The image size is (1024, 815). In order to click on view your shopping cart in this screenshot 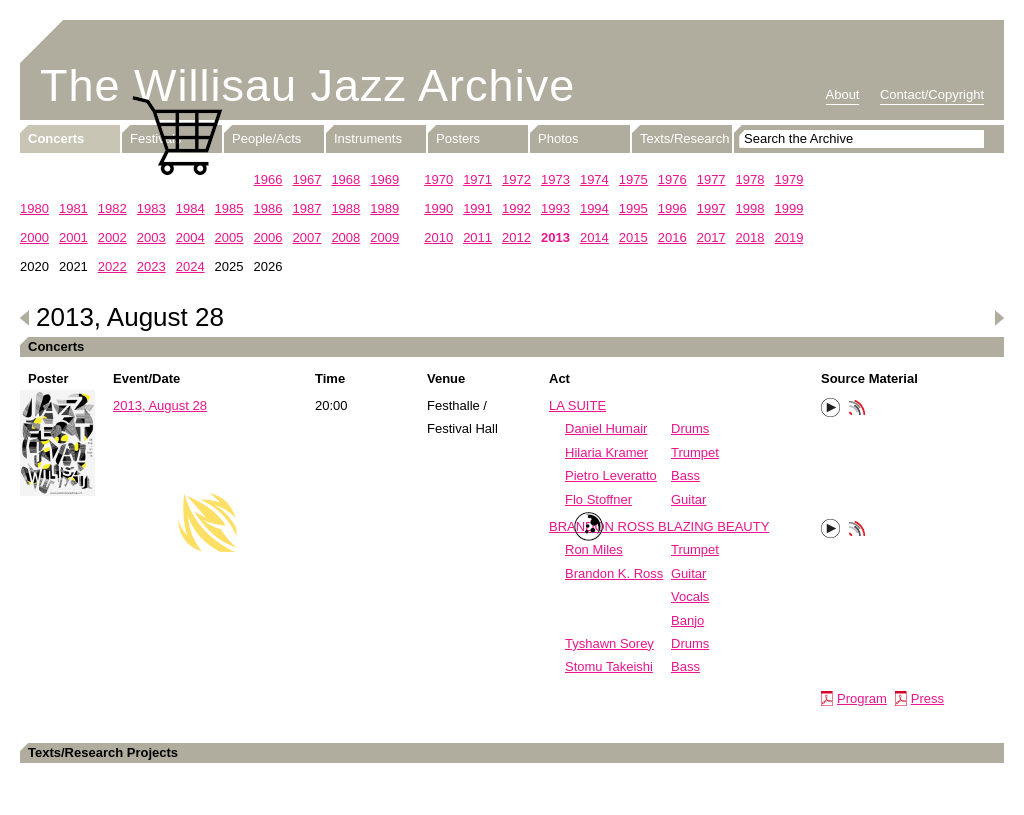, I will do `click(180, 135)`.